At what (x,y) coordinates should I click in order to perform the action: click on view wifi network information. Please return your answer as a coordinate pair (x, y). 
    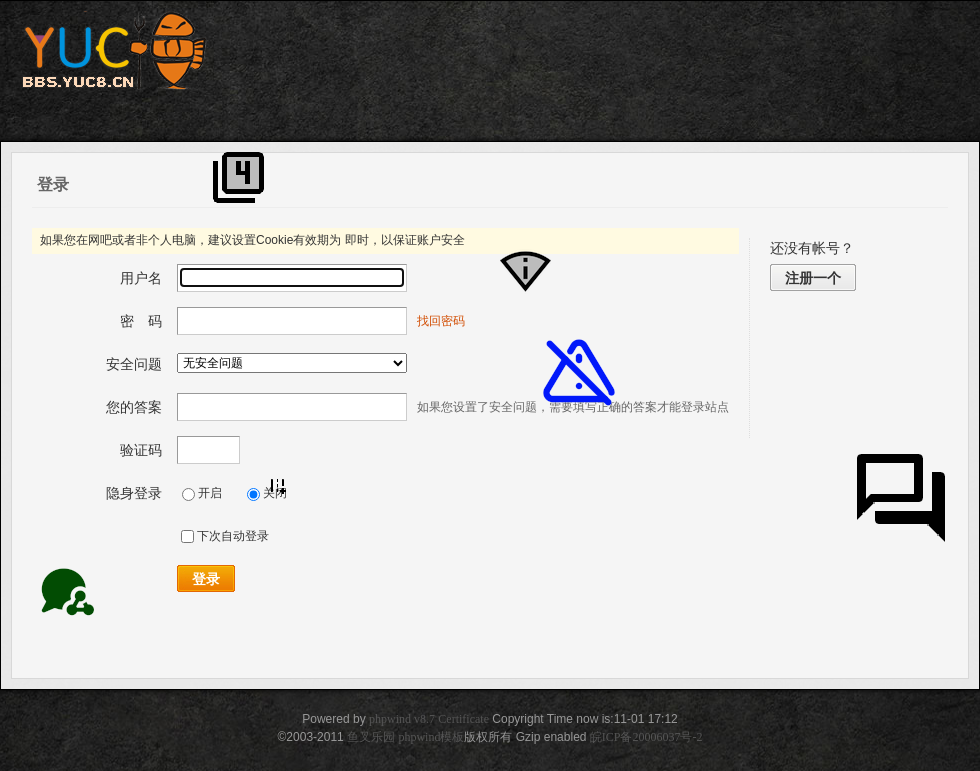
    Looking at the image, I should click on (525, 270).